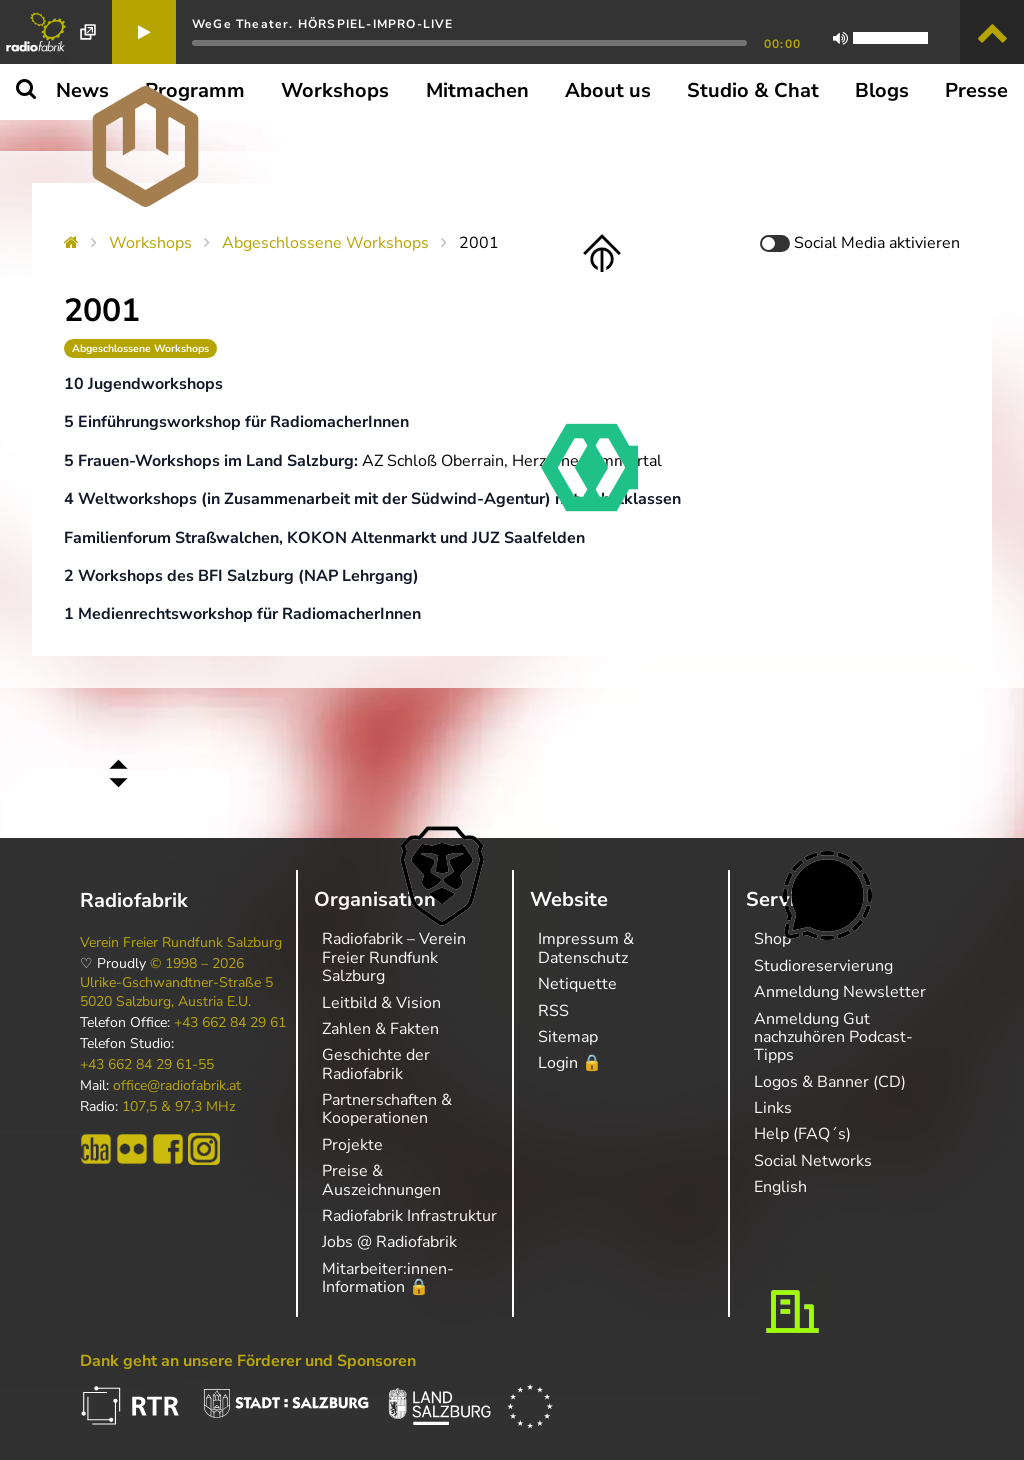 This screenshot has height=1460, width=1024. I want to click on view office or business location, so click(792, 1311).